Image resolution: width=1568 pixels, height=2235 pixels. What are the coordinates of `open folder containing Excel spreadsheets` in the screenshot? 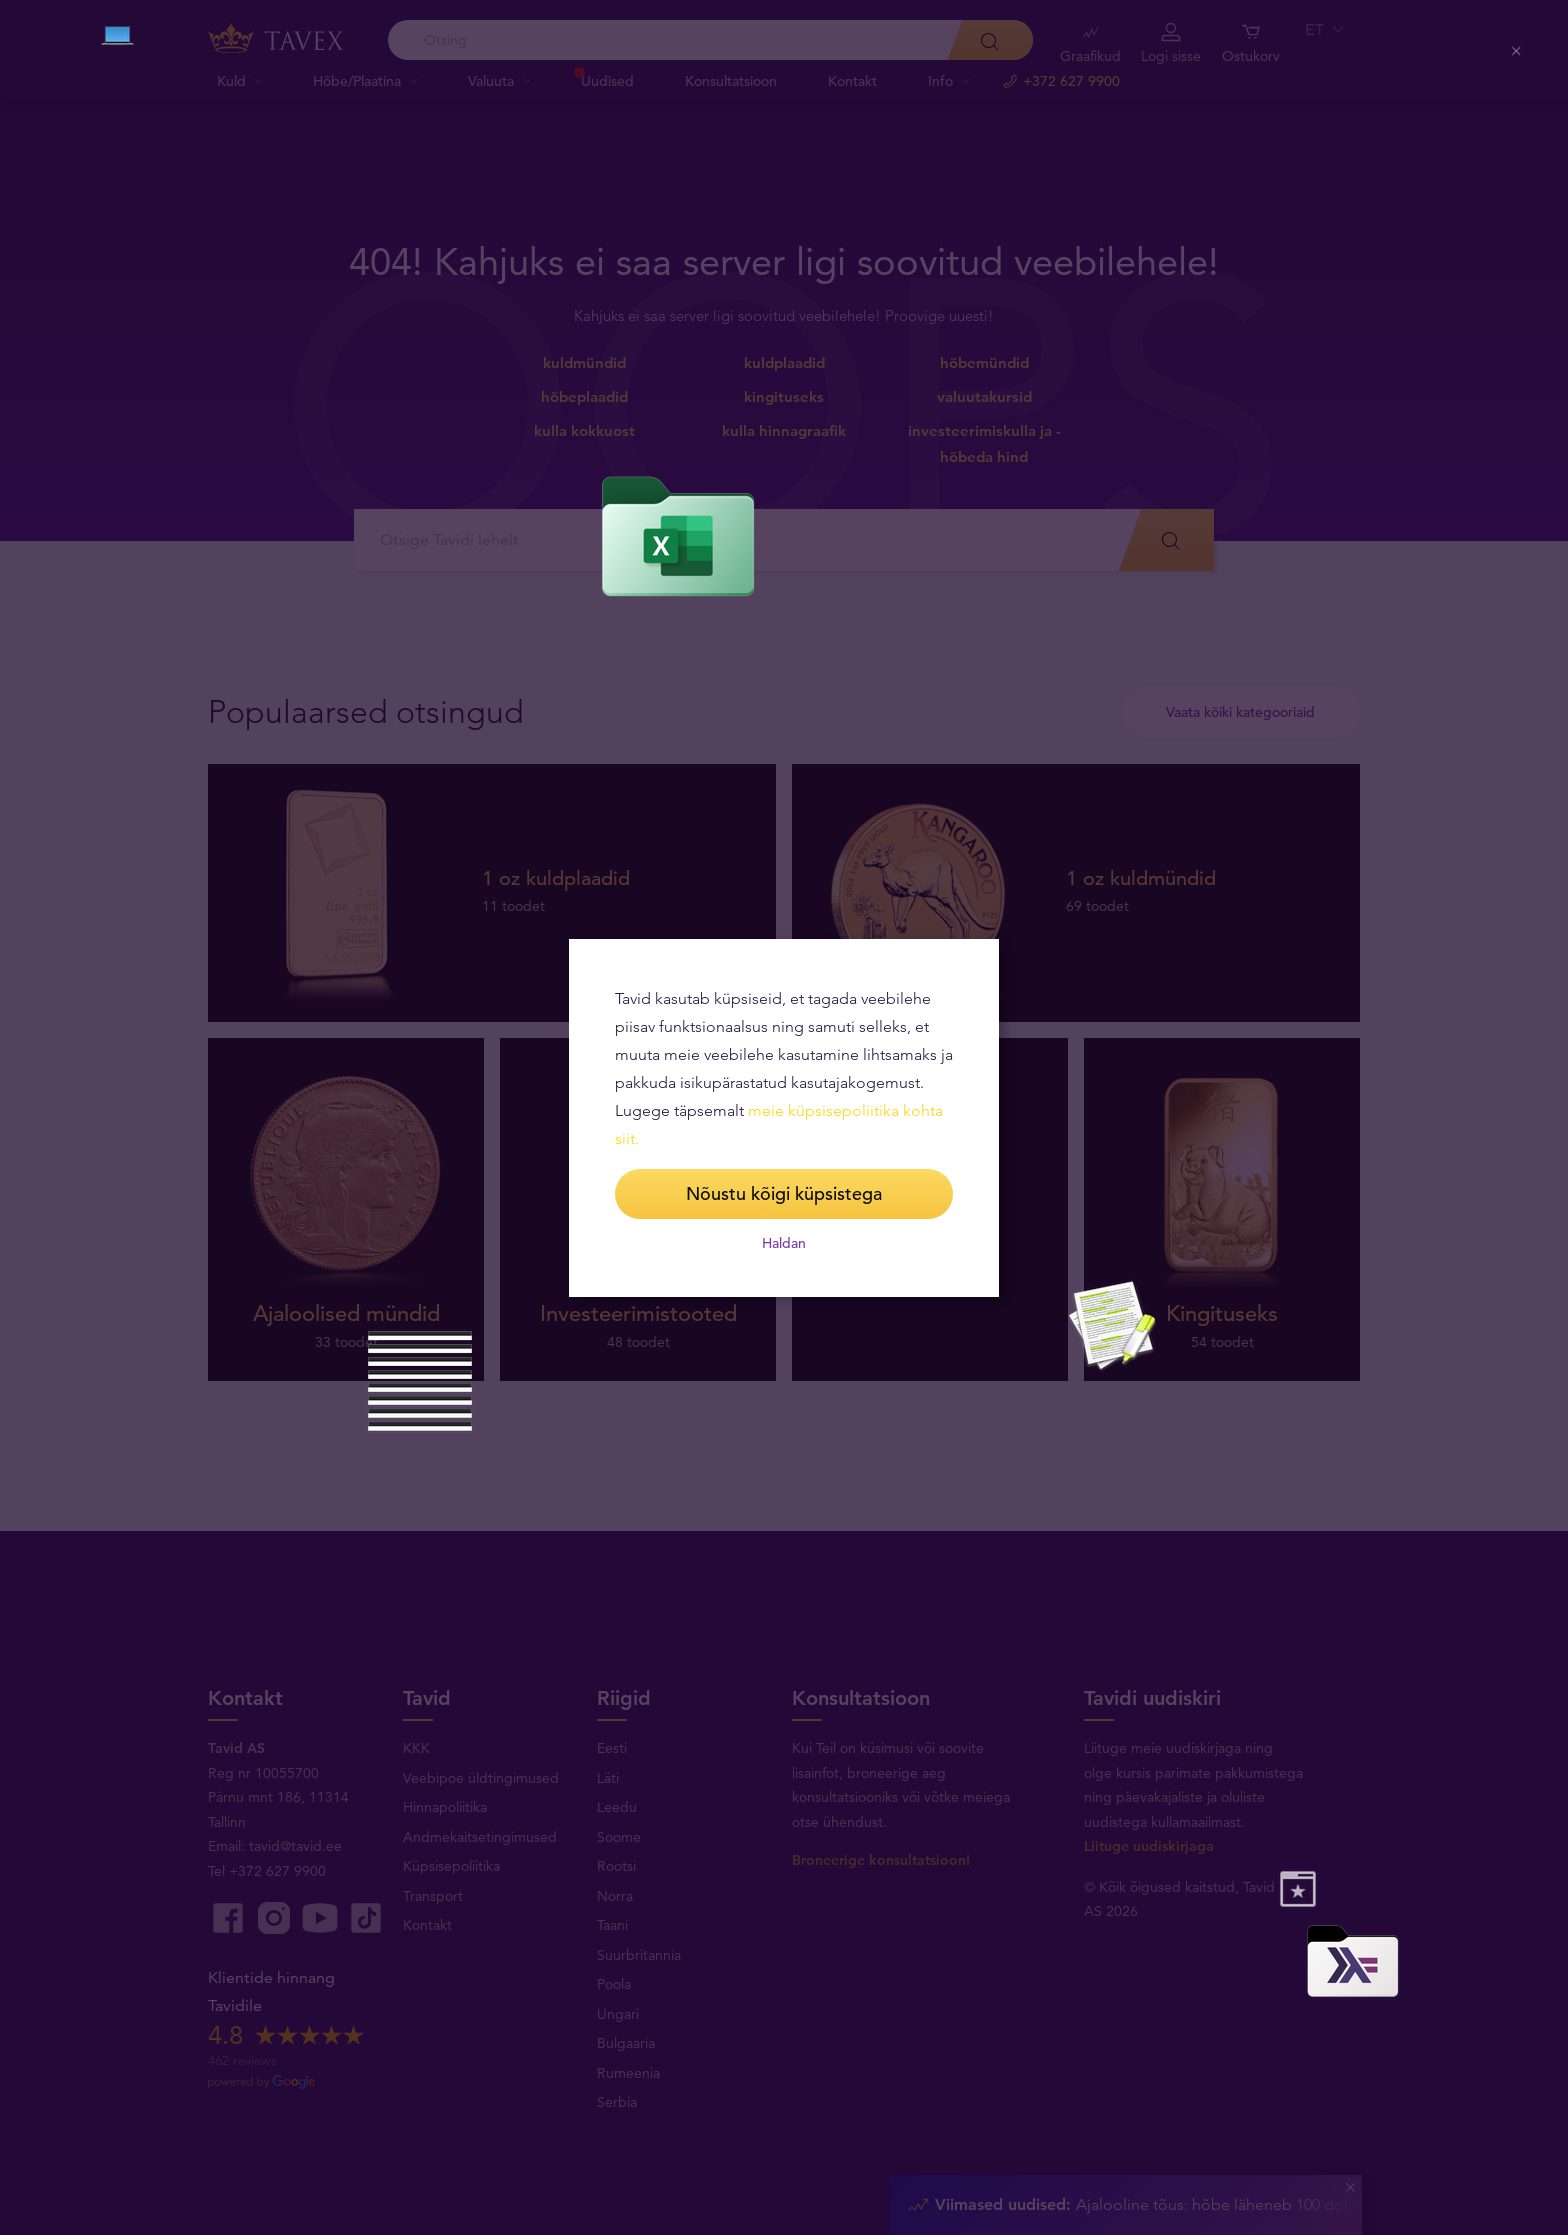 It's located at (677, 540).